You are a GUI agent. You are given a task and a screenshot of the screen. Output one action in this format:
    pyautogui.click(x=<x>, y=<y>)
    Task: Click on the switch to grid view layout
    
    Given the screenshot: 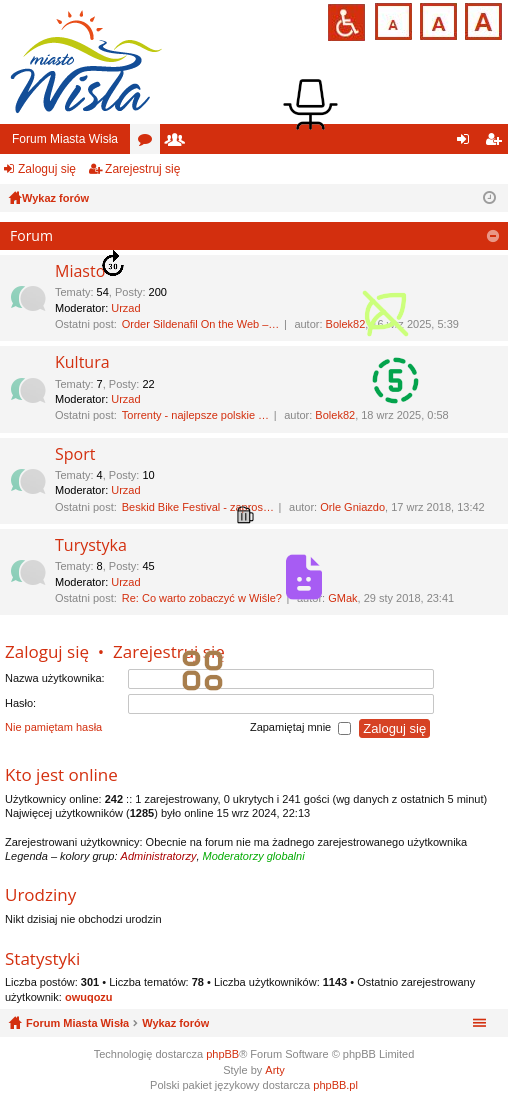 What is the action you would take?
    pyautogui.click(x=202, y=670)
    